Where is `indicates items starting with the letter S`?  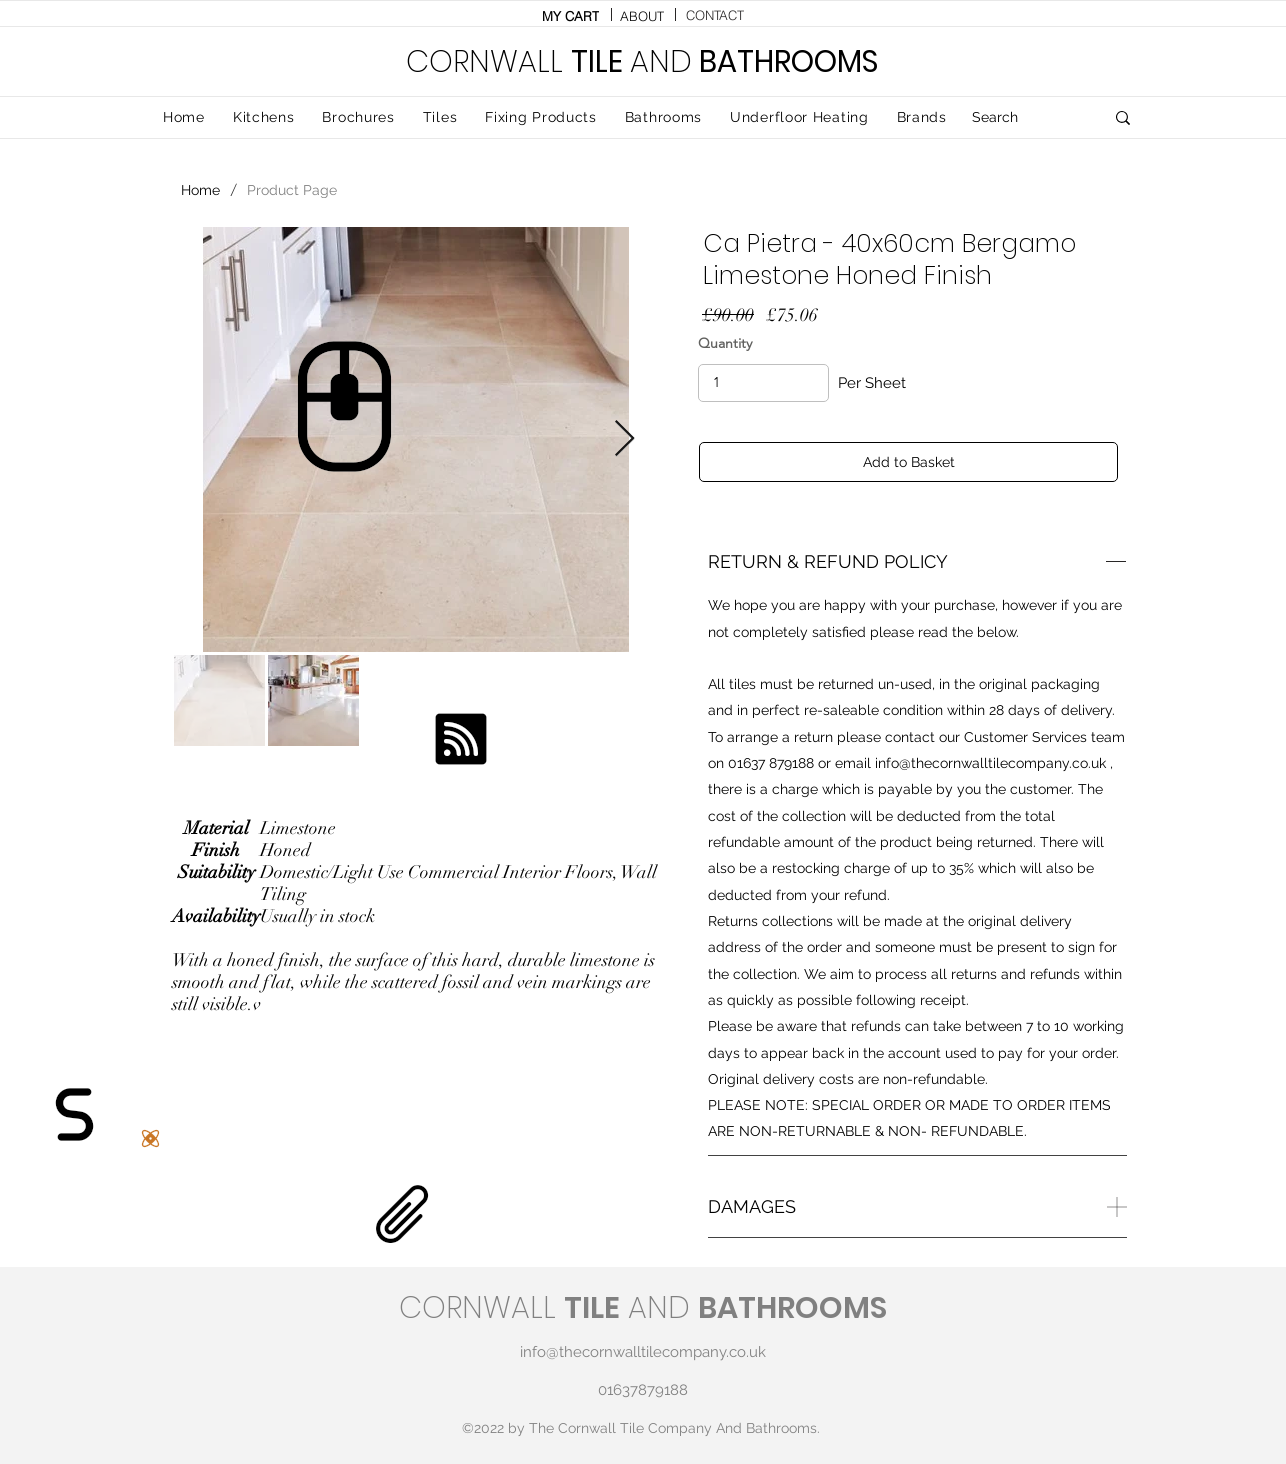 indicates items starting with the letter S is located at coordinates (74, 1114).